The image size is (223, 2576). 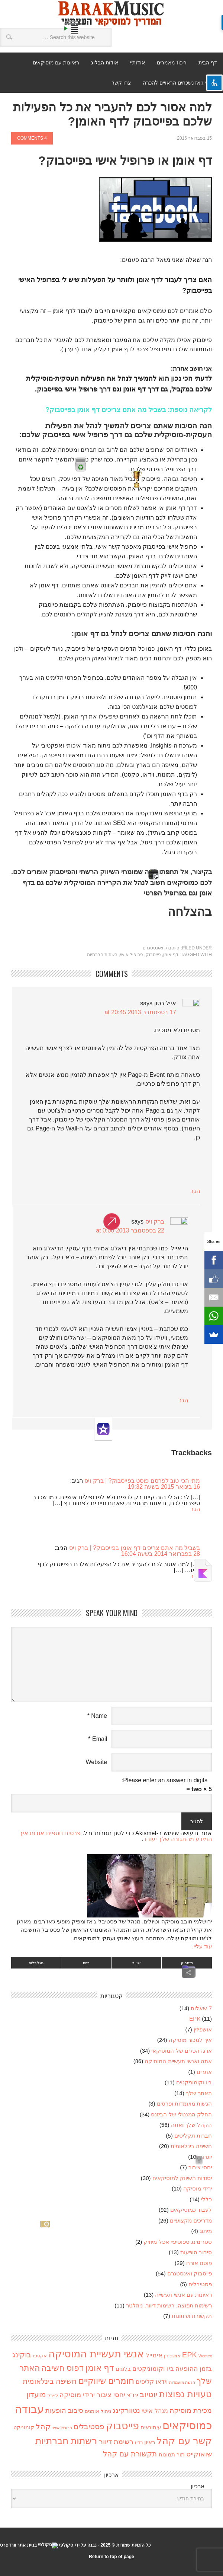 I want to click on a kotlin source code file, so click(x=203, y=1570).